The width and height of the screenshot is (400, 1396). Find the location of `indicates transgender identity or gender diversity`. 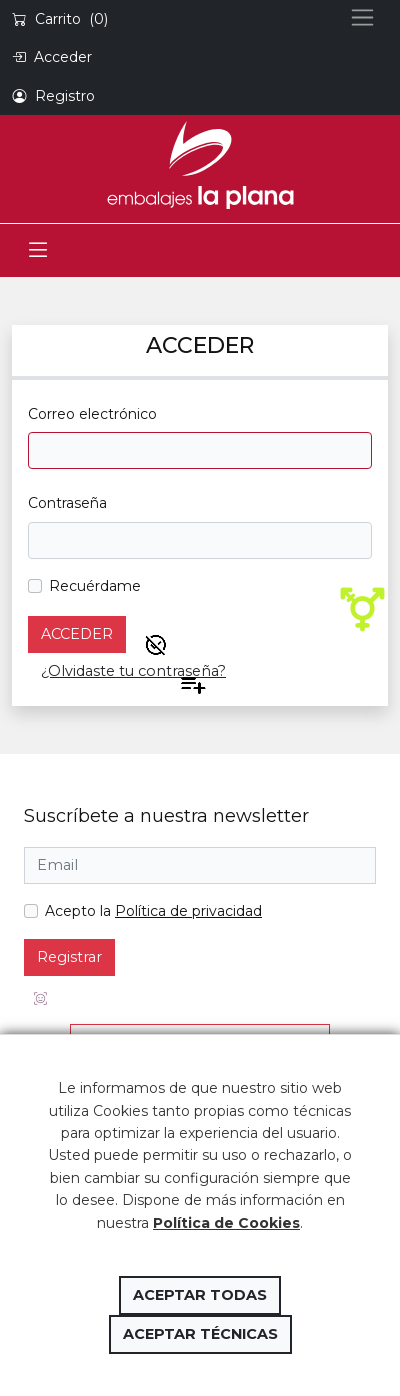

indicates transgender identity or gender diversity is located at coordinates (362, 609).